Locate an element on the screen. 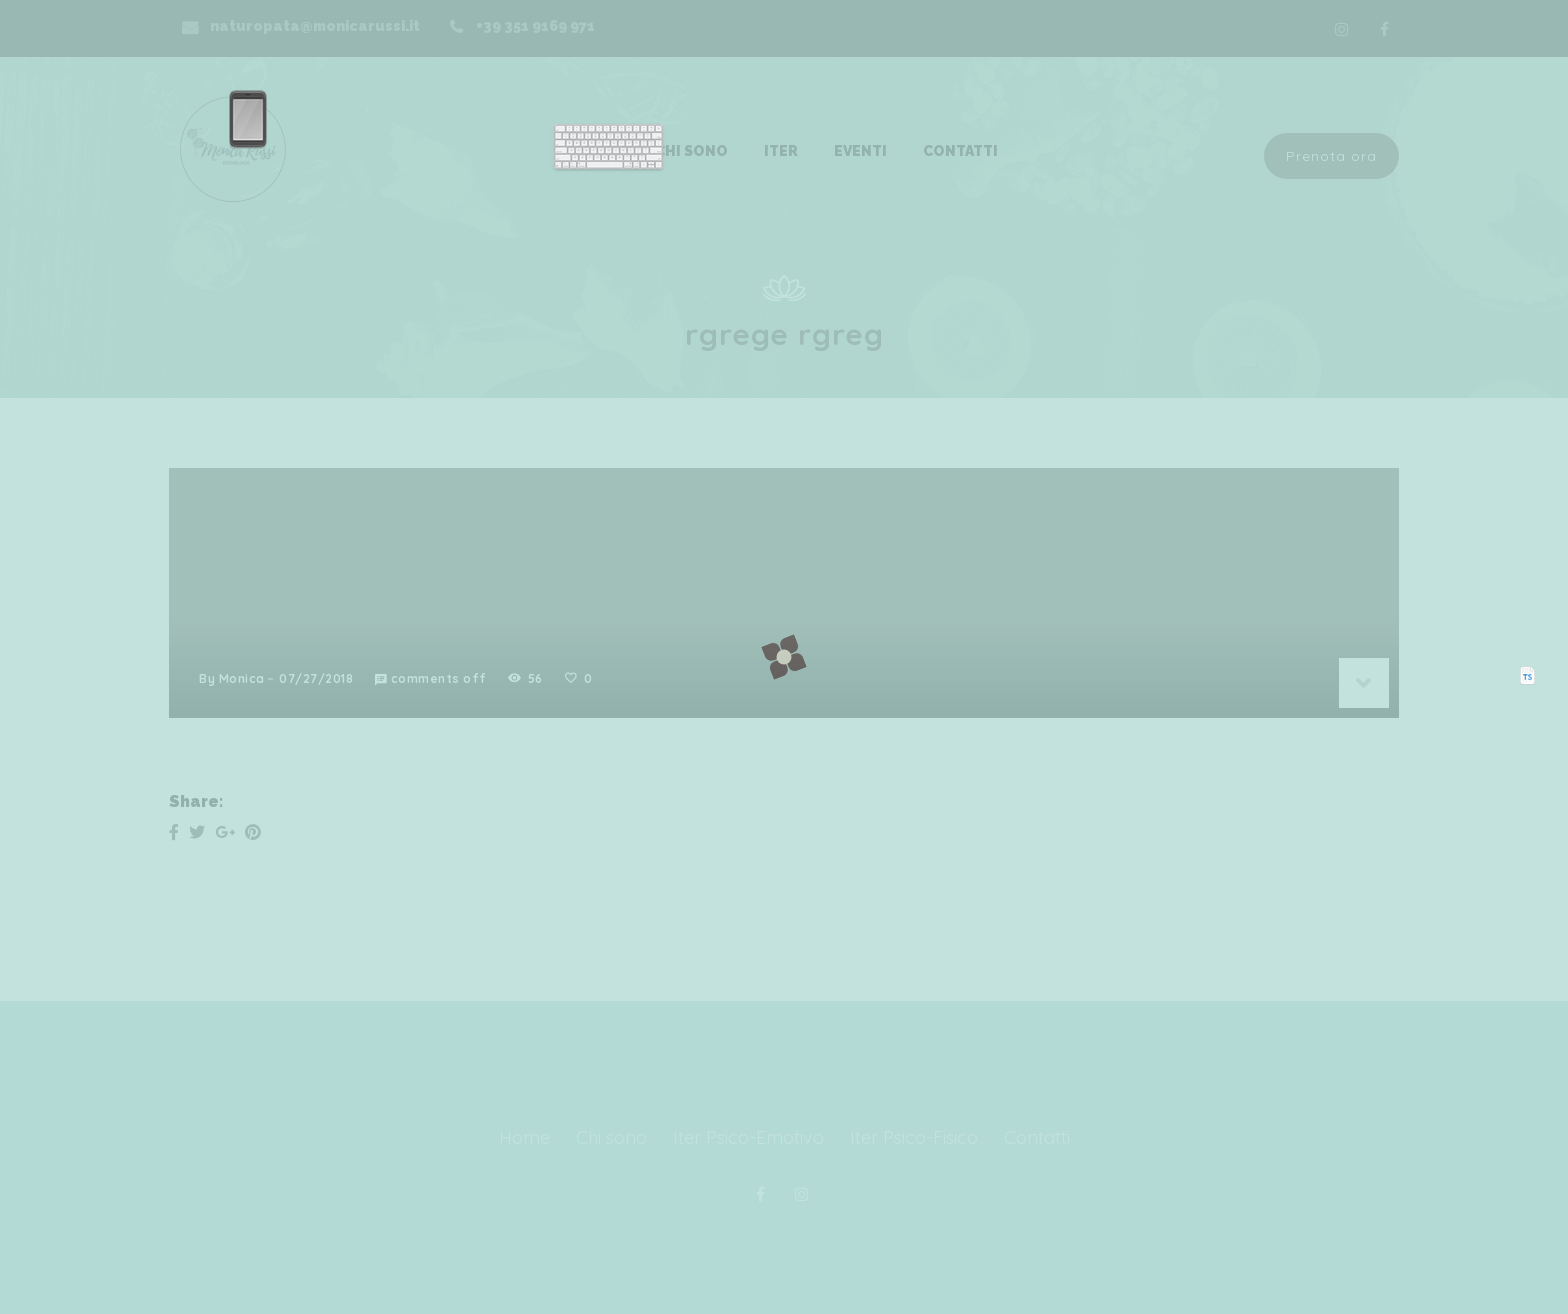  connect a bluetooth keyboard is located at coordinates (608, 146).